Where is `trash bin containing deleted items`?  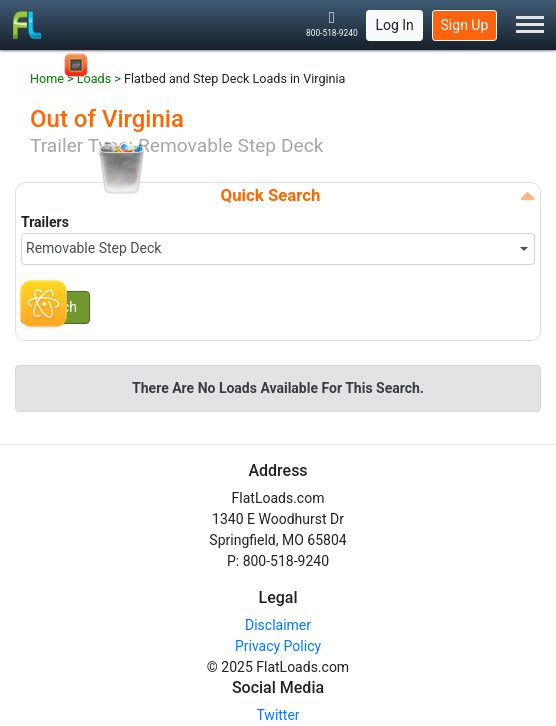 trash bin containing deleted items is located at coordinates (121, 168).